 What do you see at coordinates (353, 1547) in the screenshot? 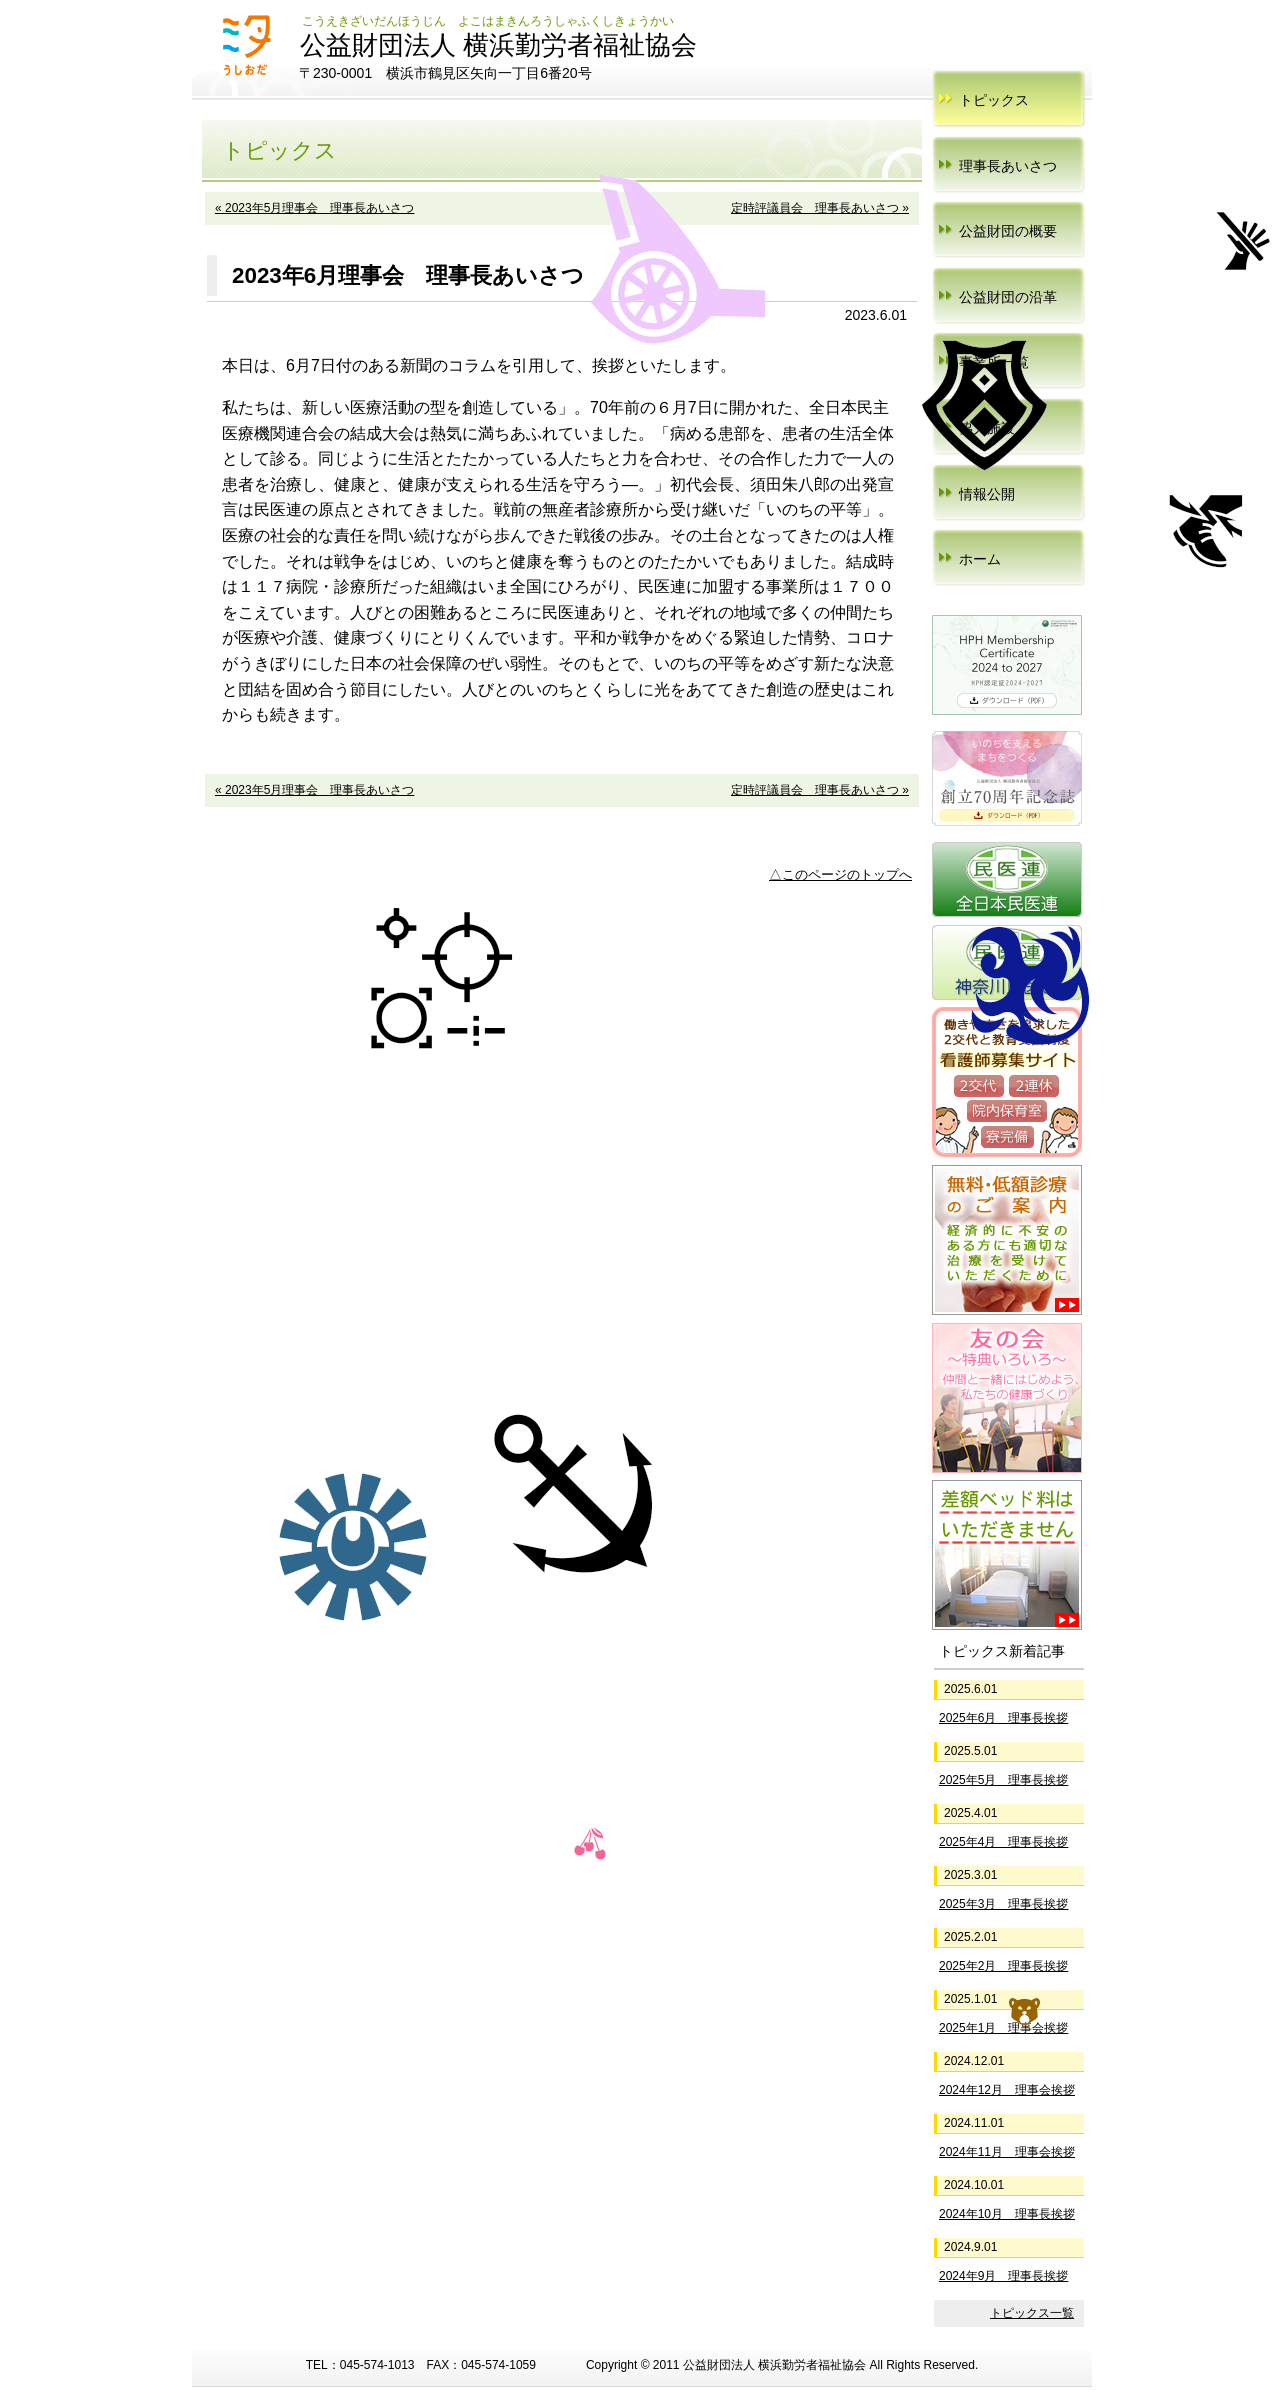
I see `abstract sun or radiant energy symbol` at bounding box center [353, 1547].